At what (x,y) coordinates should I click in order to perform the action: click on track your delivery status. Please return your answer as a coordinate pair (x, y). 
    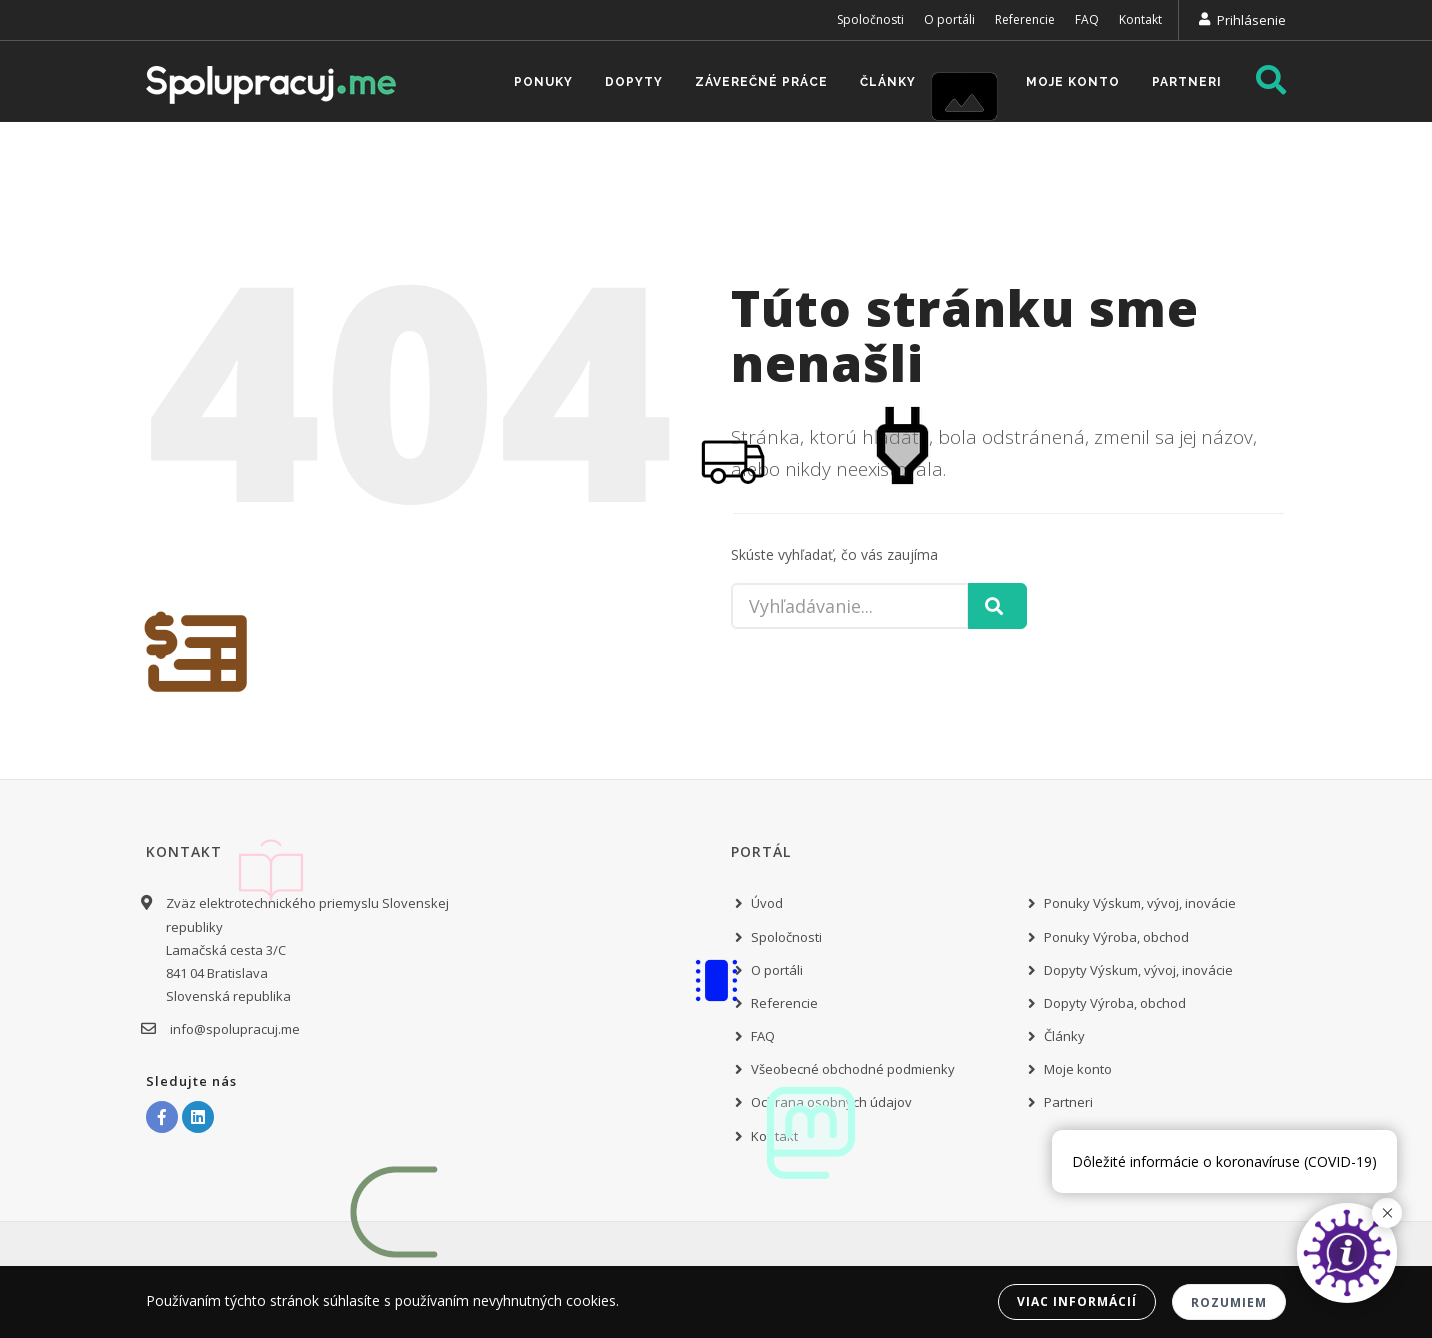
    Looking at the image, I should click on (731, 459).